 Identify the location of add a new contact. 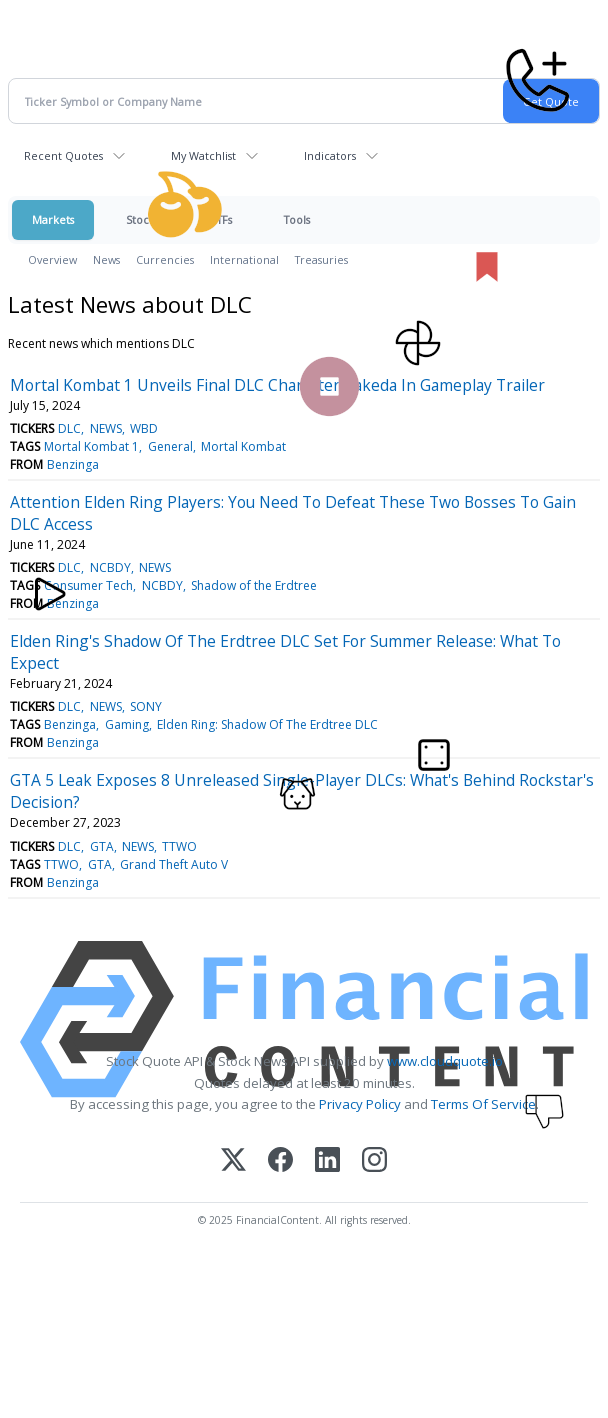
(539, 79).